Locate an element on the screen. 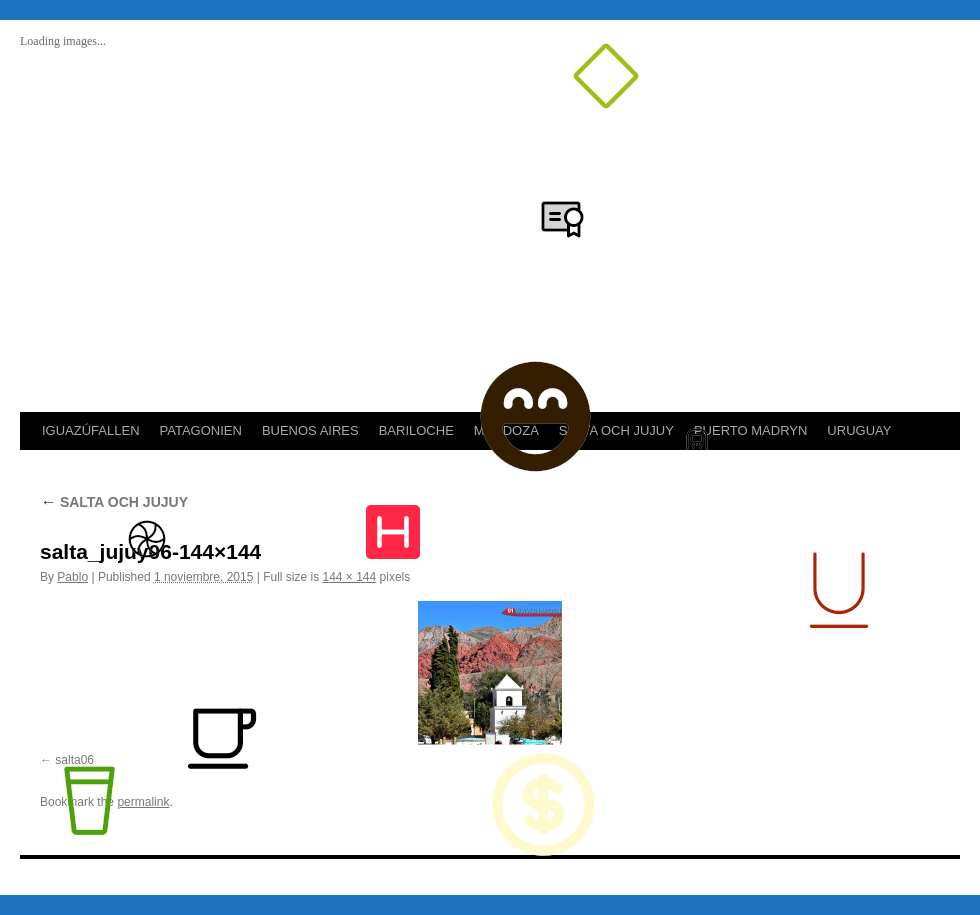 The width and height of the screenshot is (980, 915). find nearby coffee shops or cafes is located at coordinates (222, 740).